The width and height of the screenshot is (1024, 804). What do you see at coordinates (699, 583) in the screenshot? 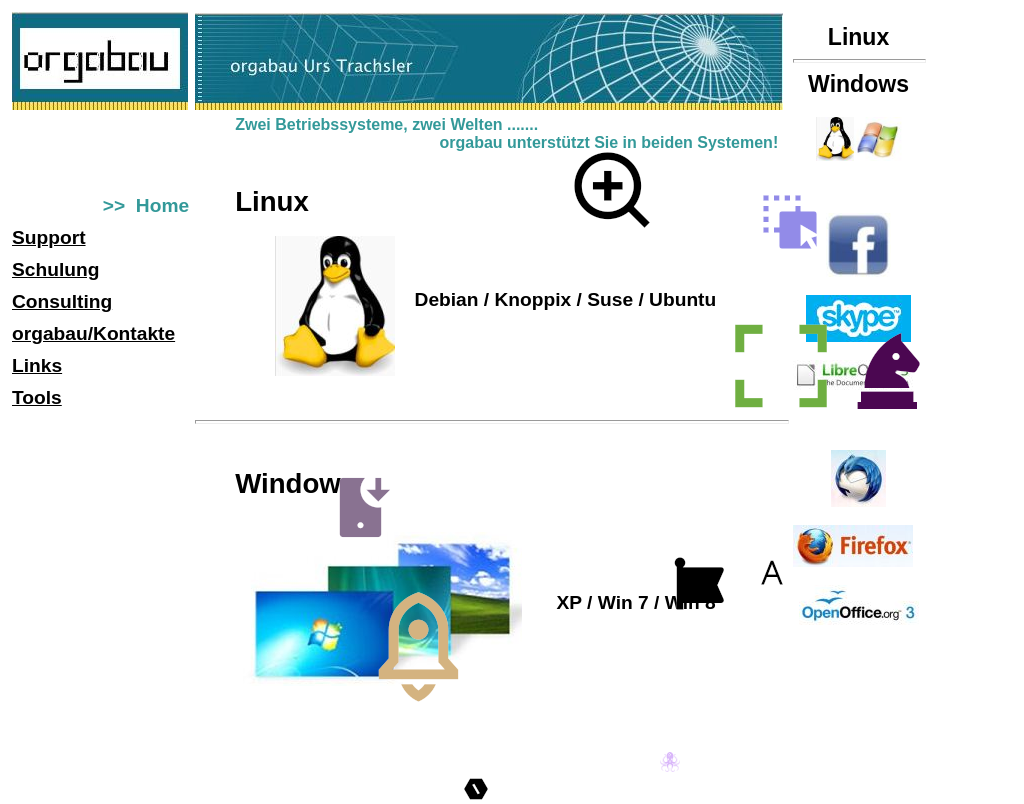
I see `font awesome brand logo` at bounding box center [699, 583].